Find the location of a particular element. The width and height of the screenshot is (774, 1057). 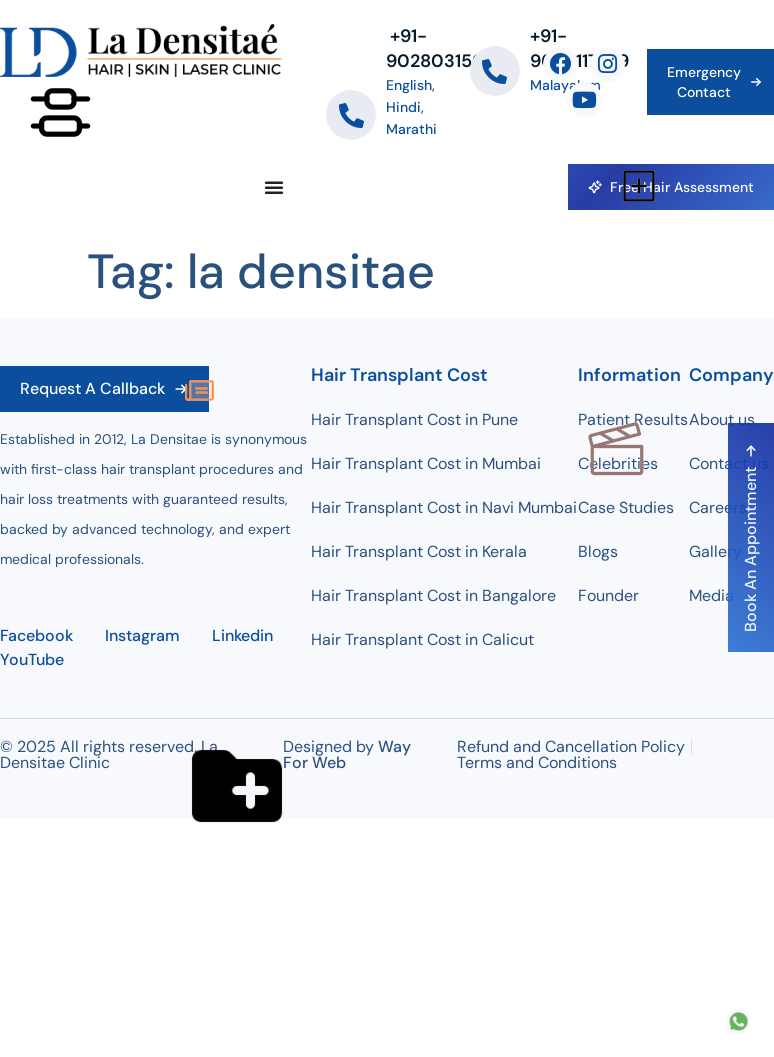

add a new item is located at coordinates (639, 186).